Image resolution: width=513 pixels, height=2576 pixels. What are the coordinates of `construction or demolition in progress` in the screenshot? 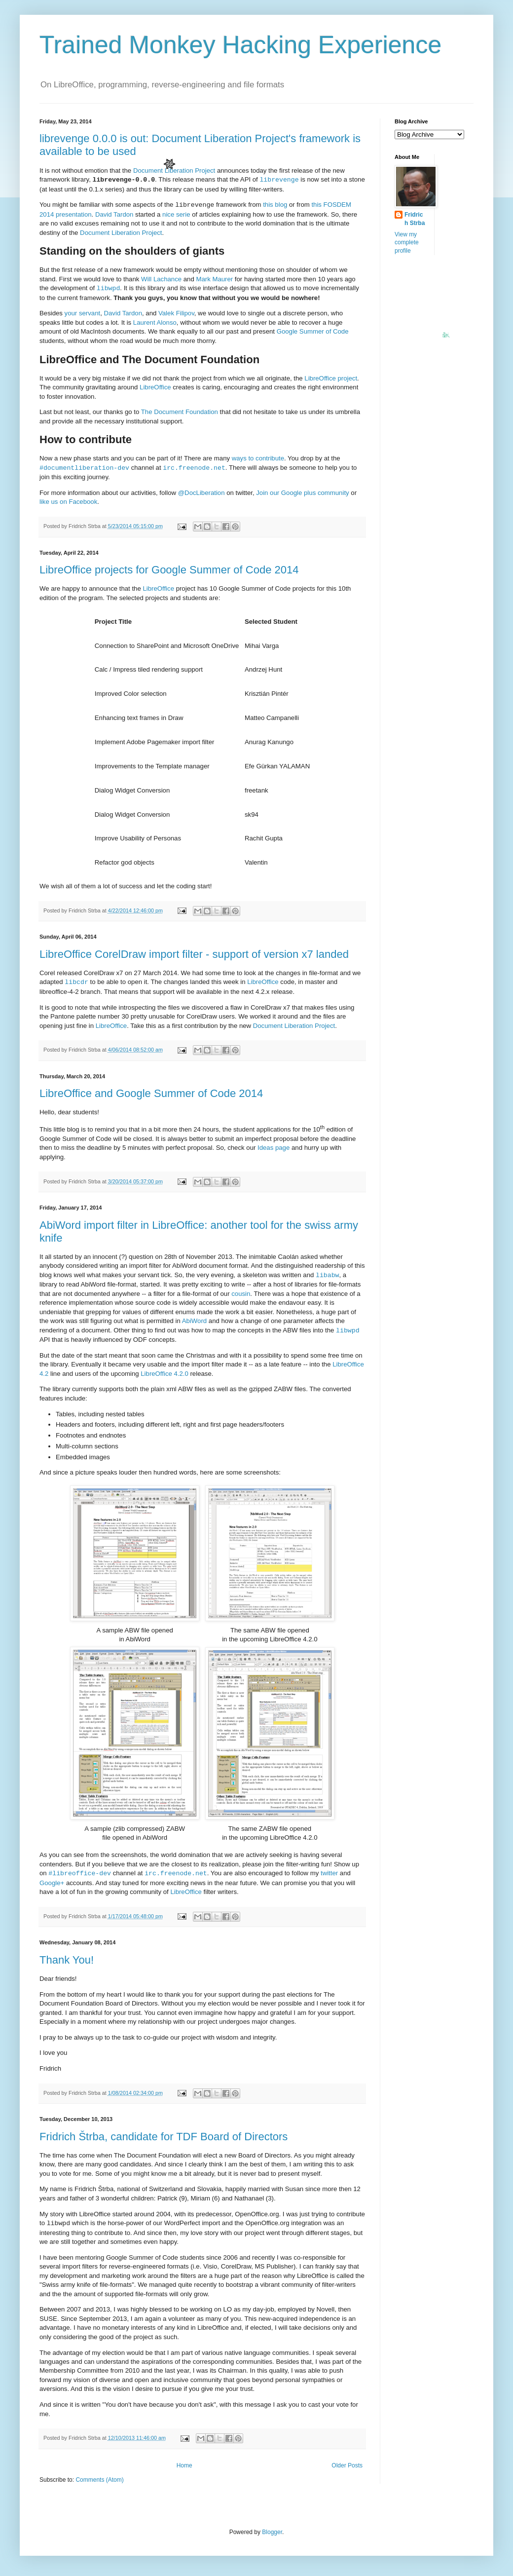 It's located at (446, 335).